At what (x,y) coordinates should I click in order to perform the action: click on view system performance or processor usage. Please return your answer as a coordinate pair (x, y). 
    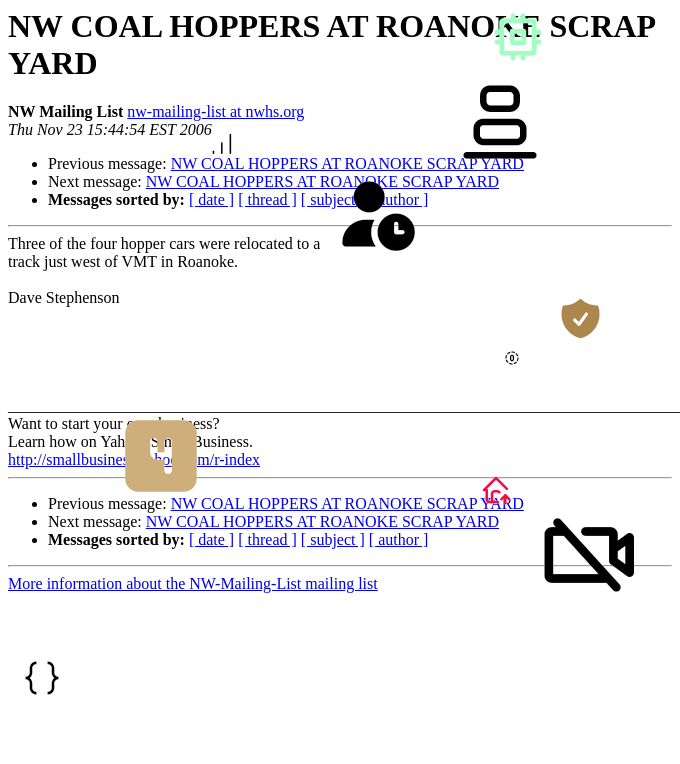
    Looking at the image, I should click on (518, 37).